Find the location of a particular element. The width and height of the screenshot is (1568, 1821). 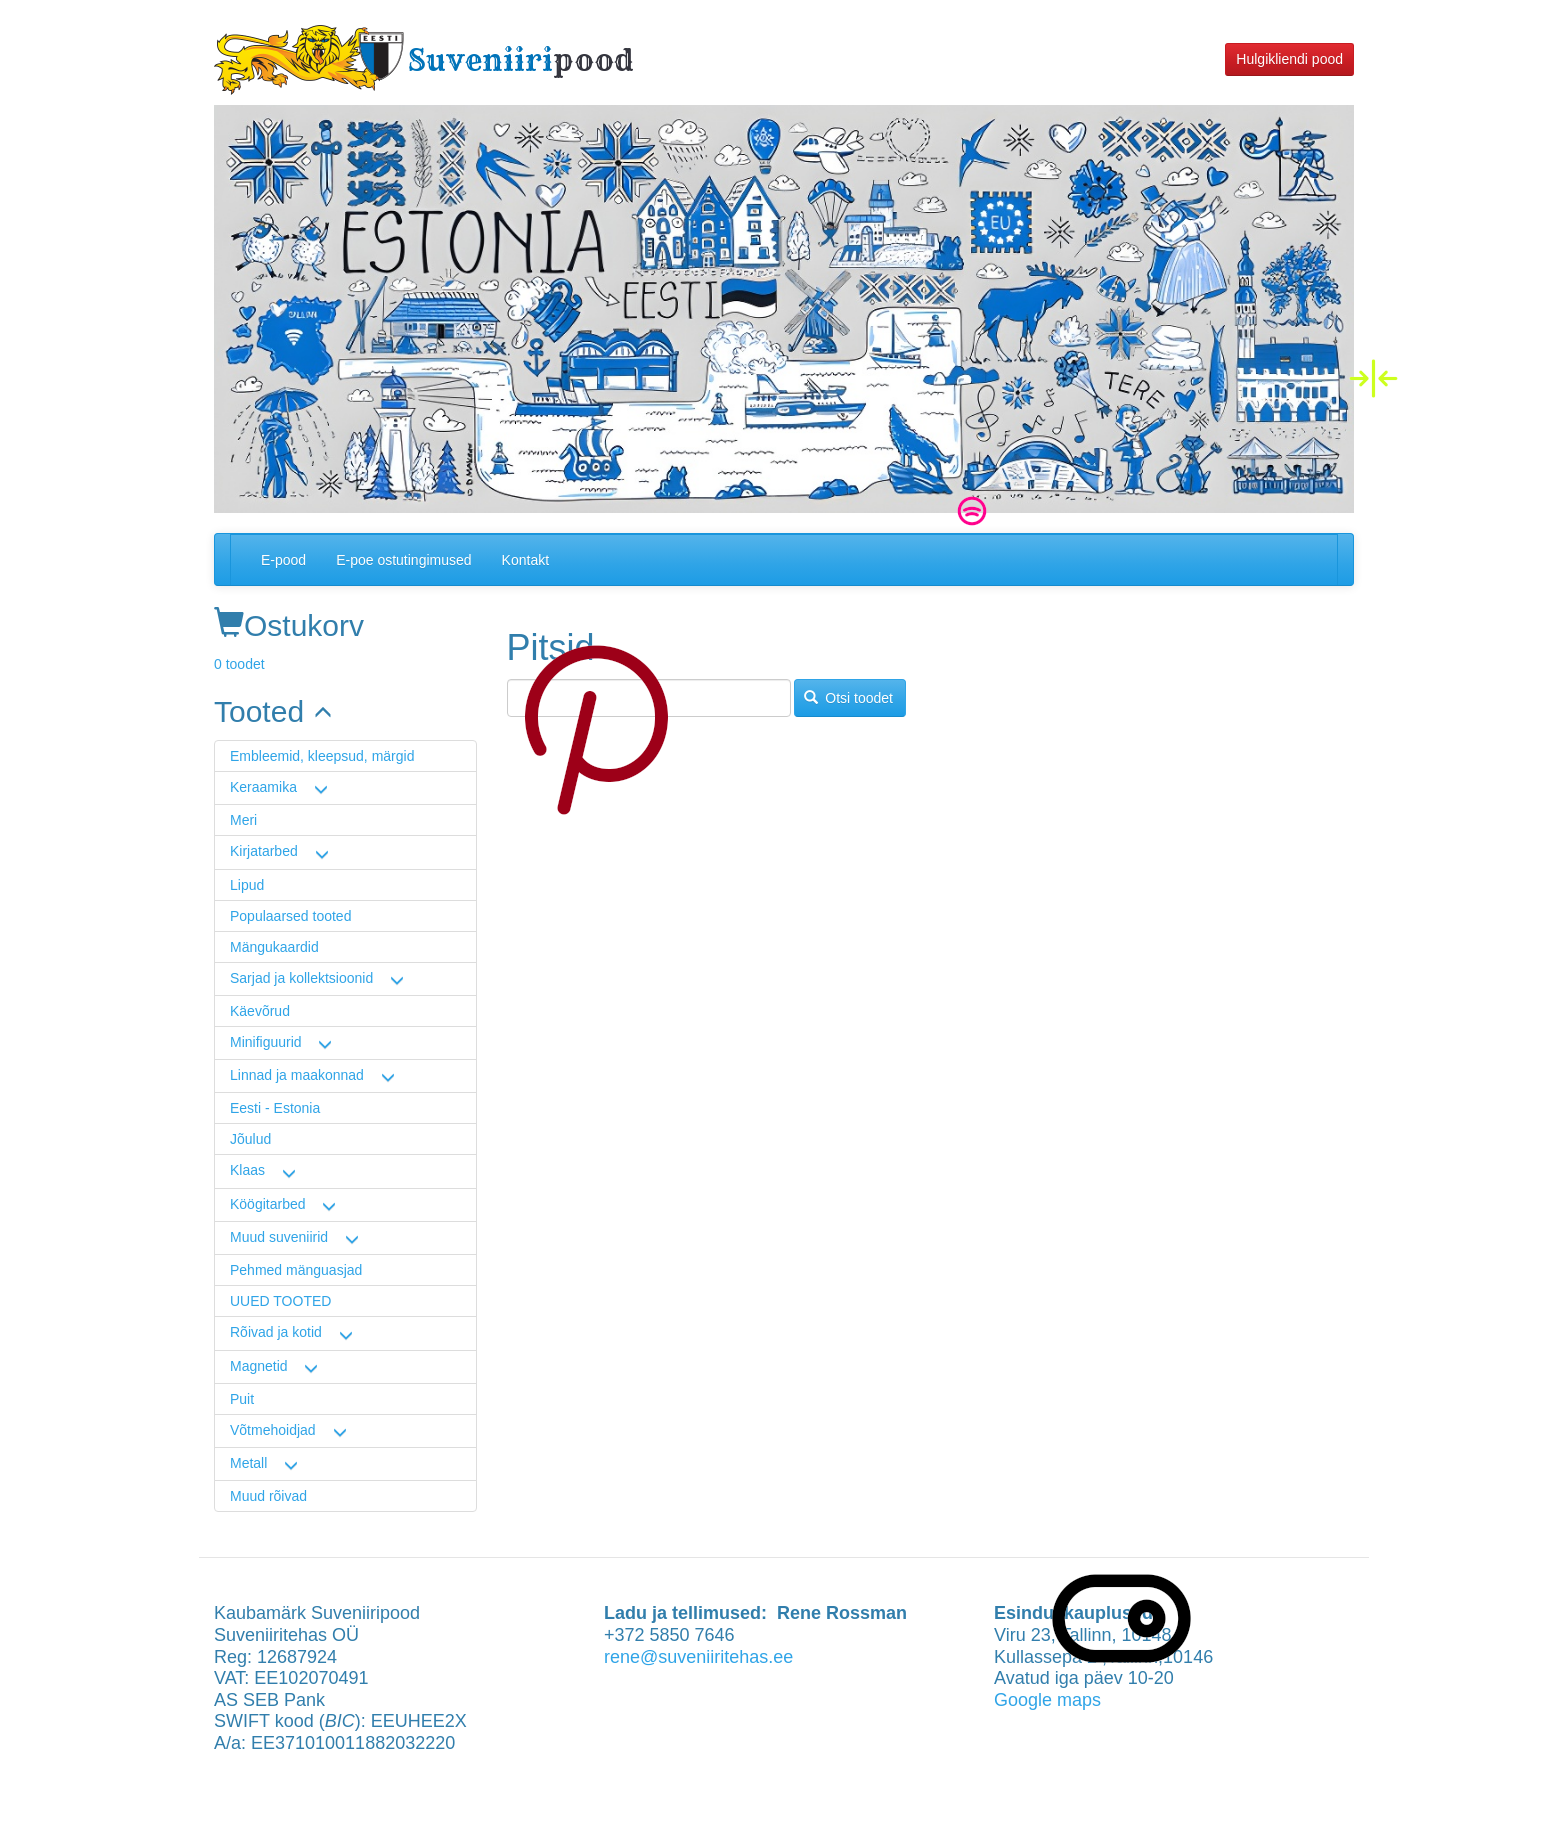

toggle switch in the on position is located at coordinates (1121, 1618).